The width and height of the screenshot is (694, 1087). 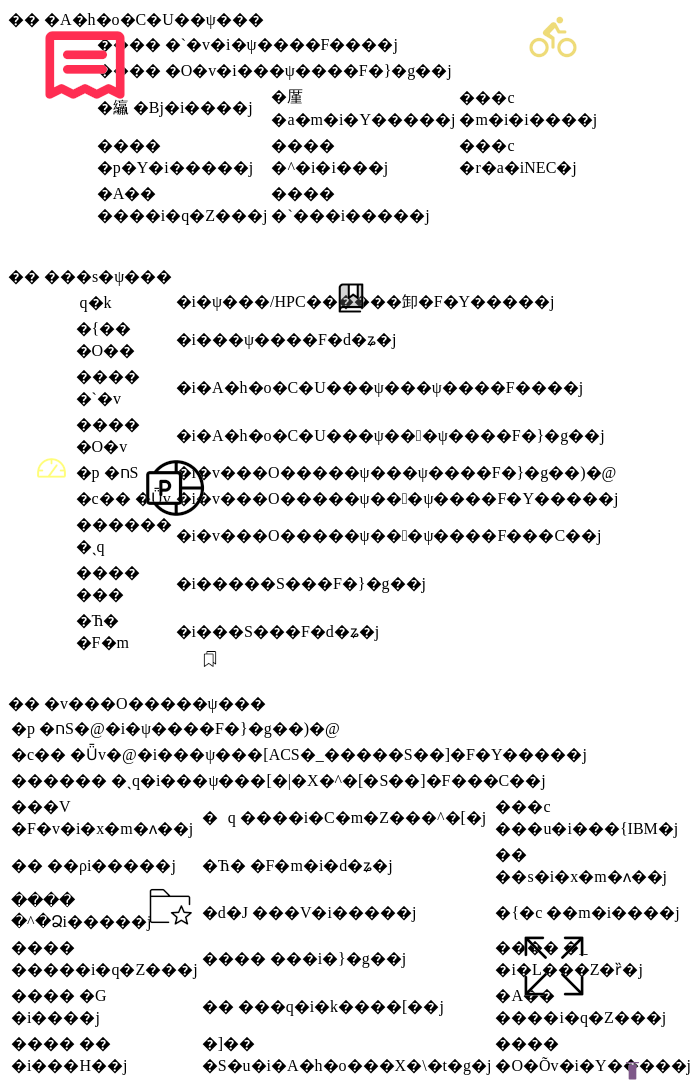 I want to click on access your starred or favorite folders, so click(x=170, y=906).